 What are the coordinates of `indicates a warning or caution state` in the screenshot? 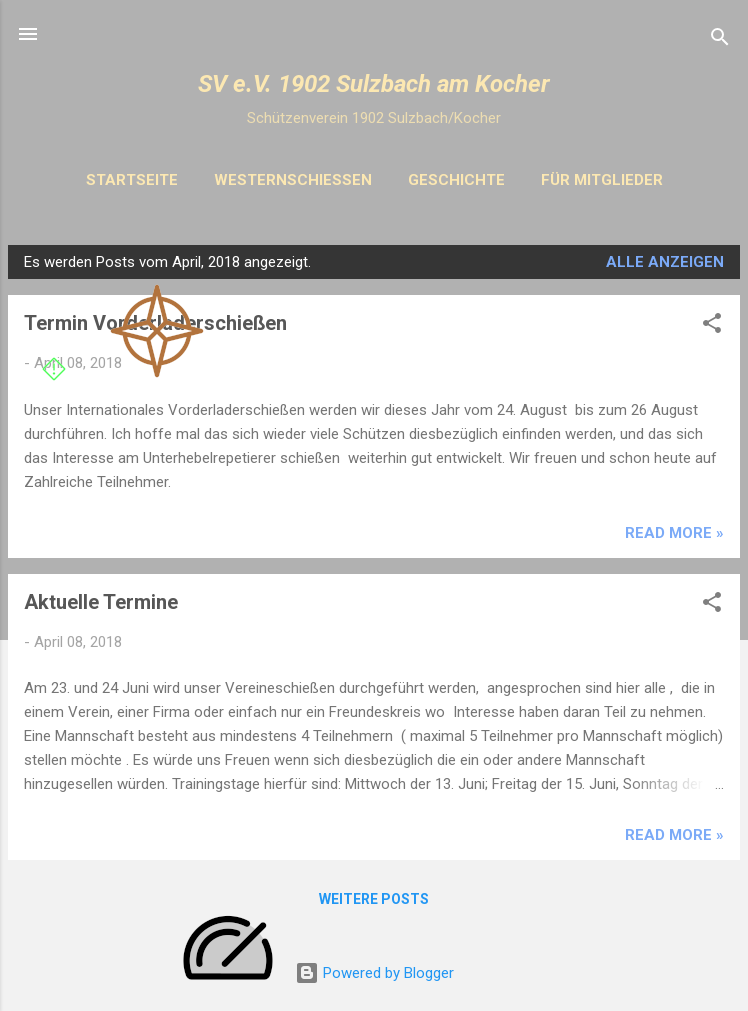 It's located at (54, 369).